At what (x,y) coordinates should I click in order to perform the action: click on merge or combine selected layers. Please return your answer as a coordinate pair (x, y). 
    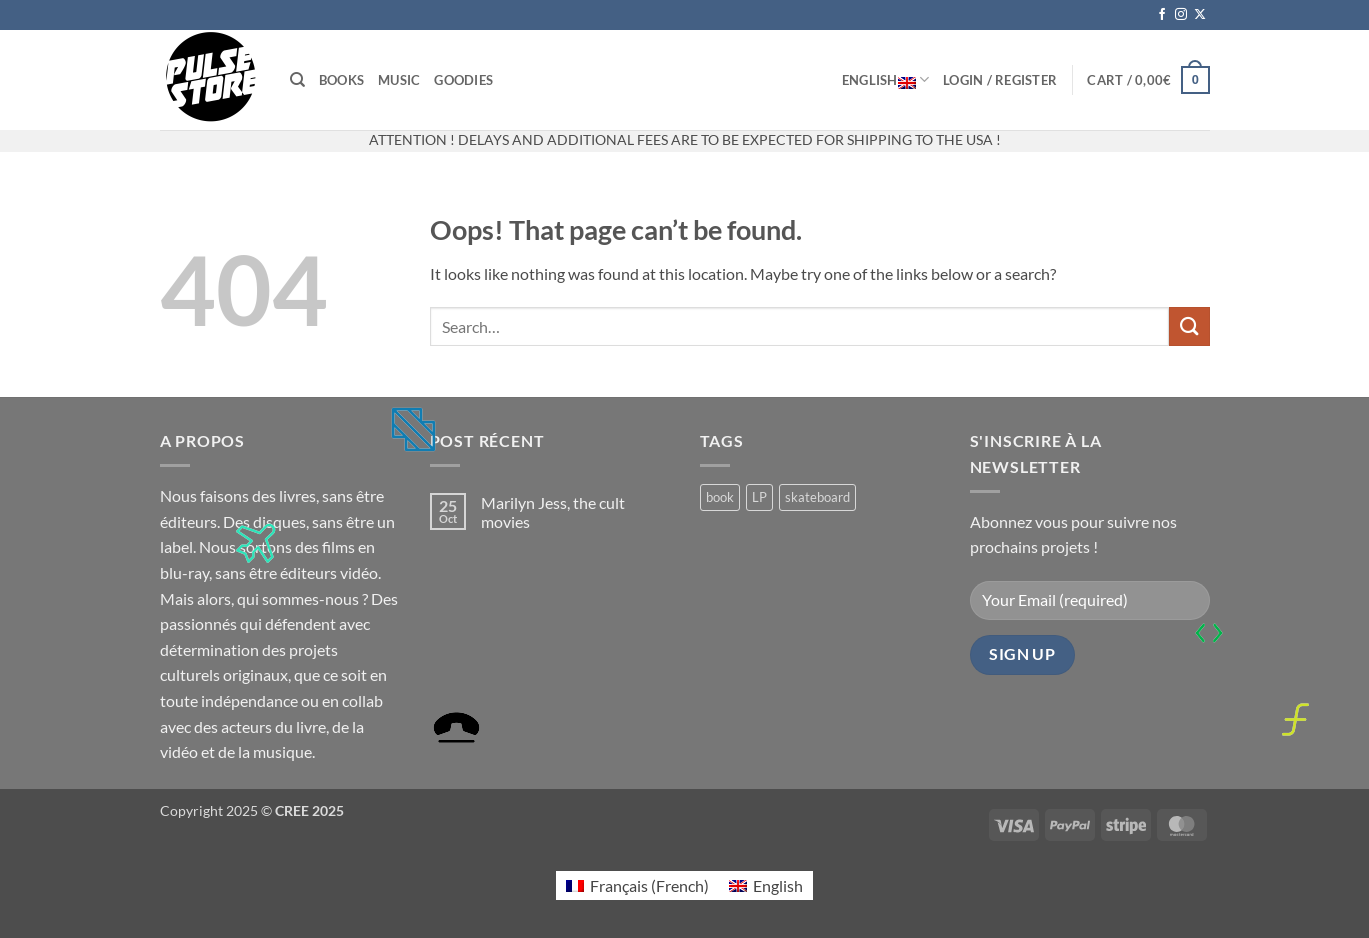
    Looking at the image, I should click on (413, 429).